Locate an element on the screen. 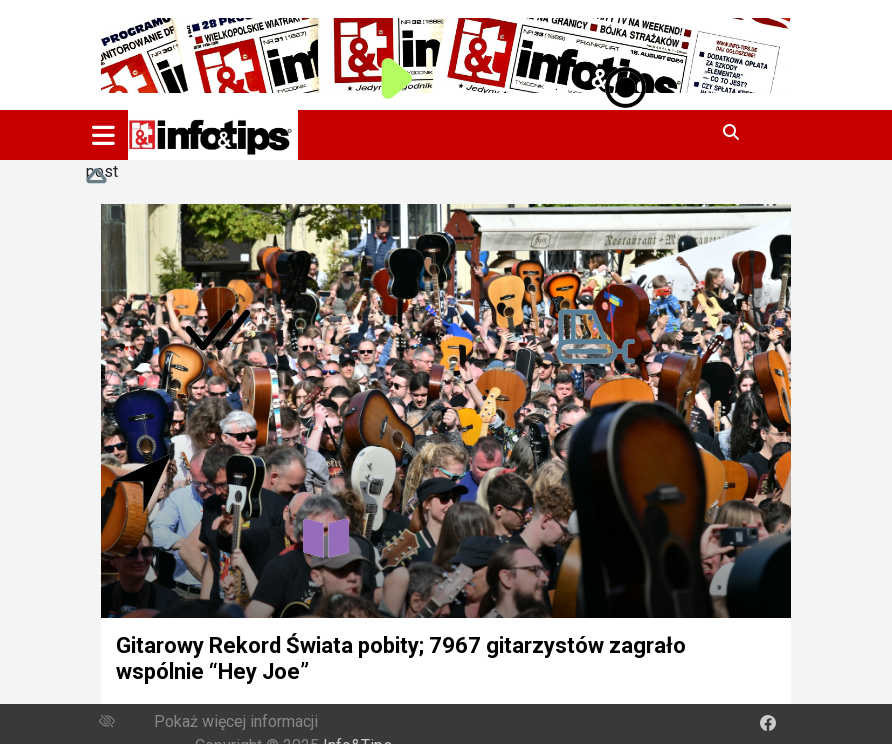  open reading mode or e-reader is located at coordinates (326, 538).